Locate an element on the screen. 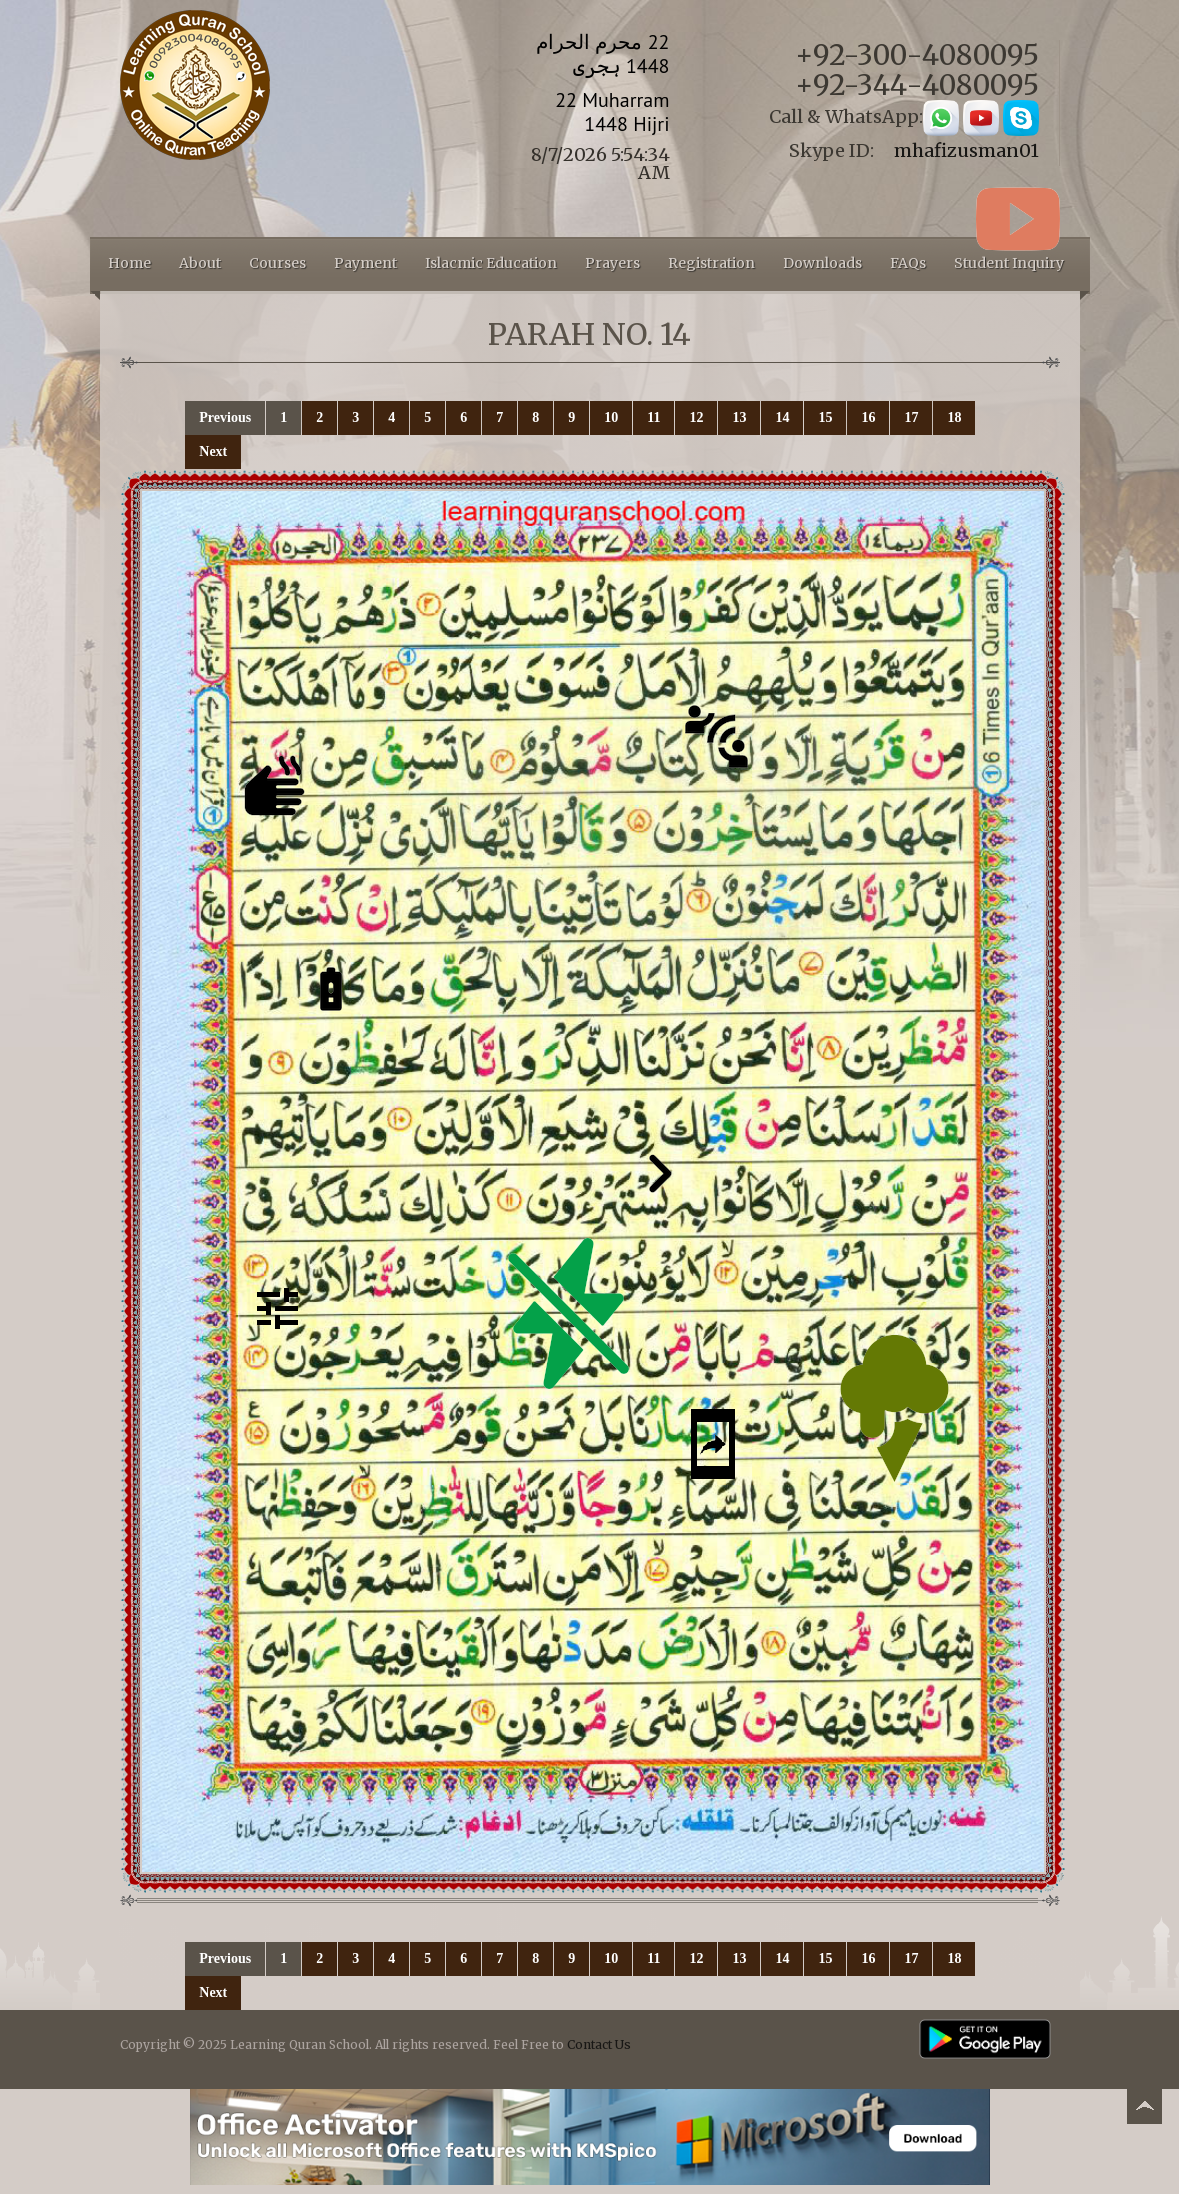 This screenshot has width=1179, height=2194. browse dessert or ice cream options is located at coordinates (894, 1408).